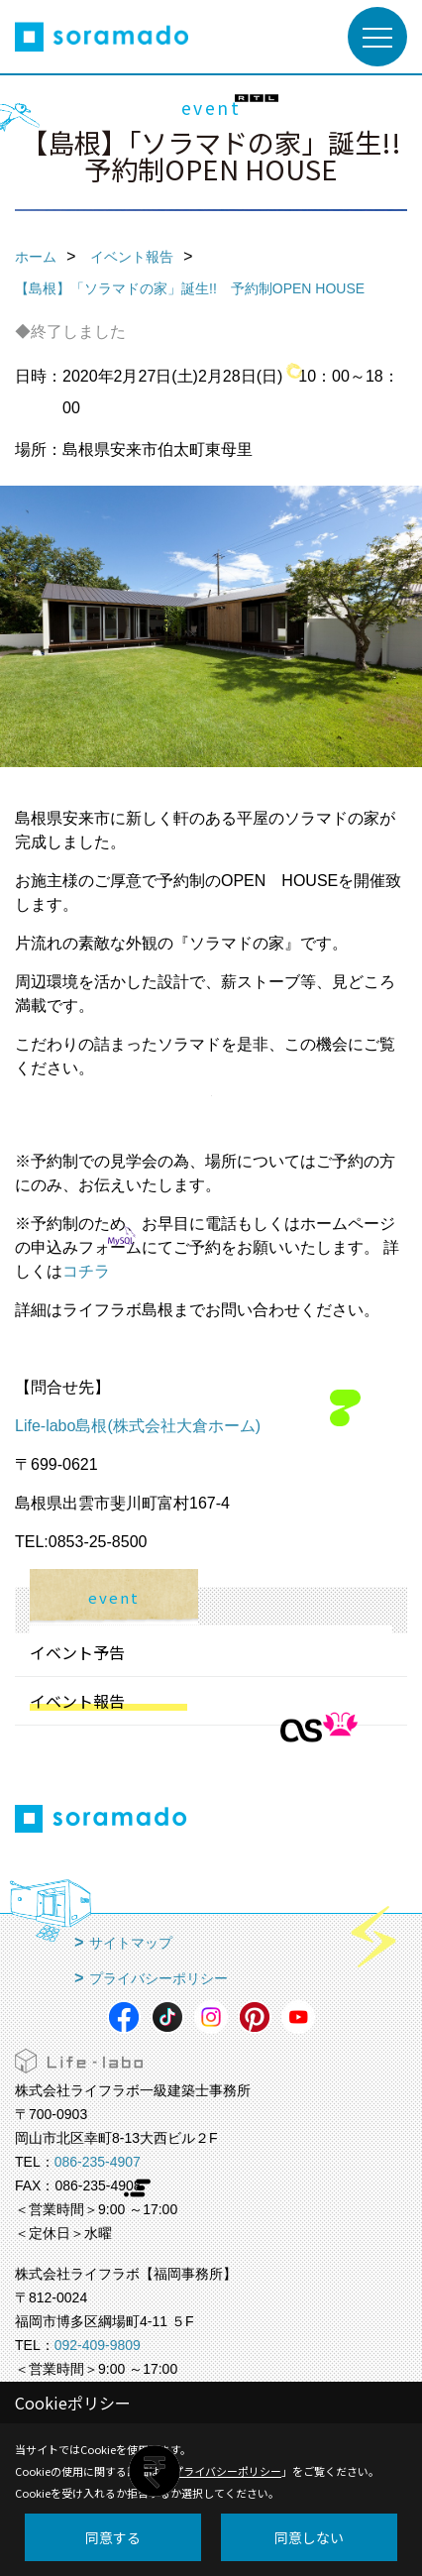 Image resolution: width=422 pixels, height=2576 pixels. I want to click on view balance in Indian rupees, so click(155, 2471).